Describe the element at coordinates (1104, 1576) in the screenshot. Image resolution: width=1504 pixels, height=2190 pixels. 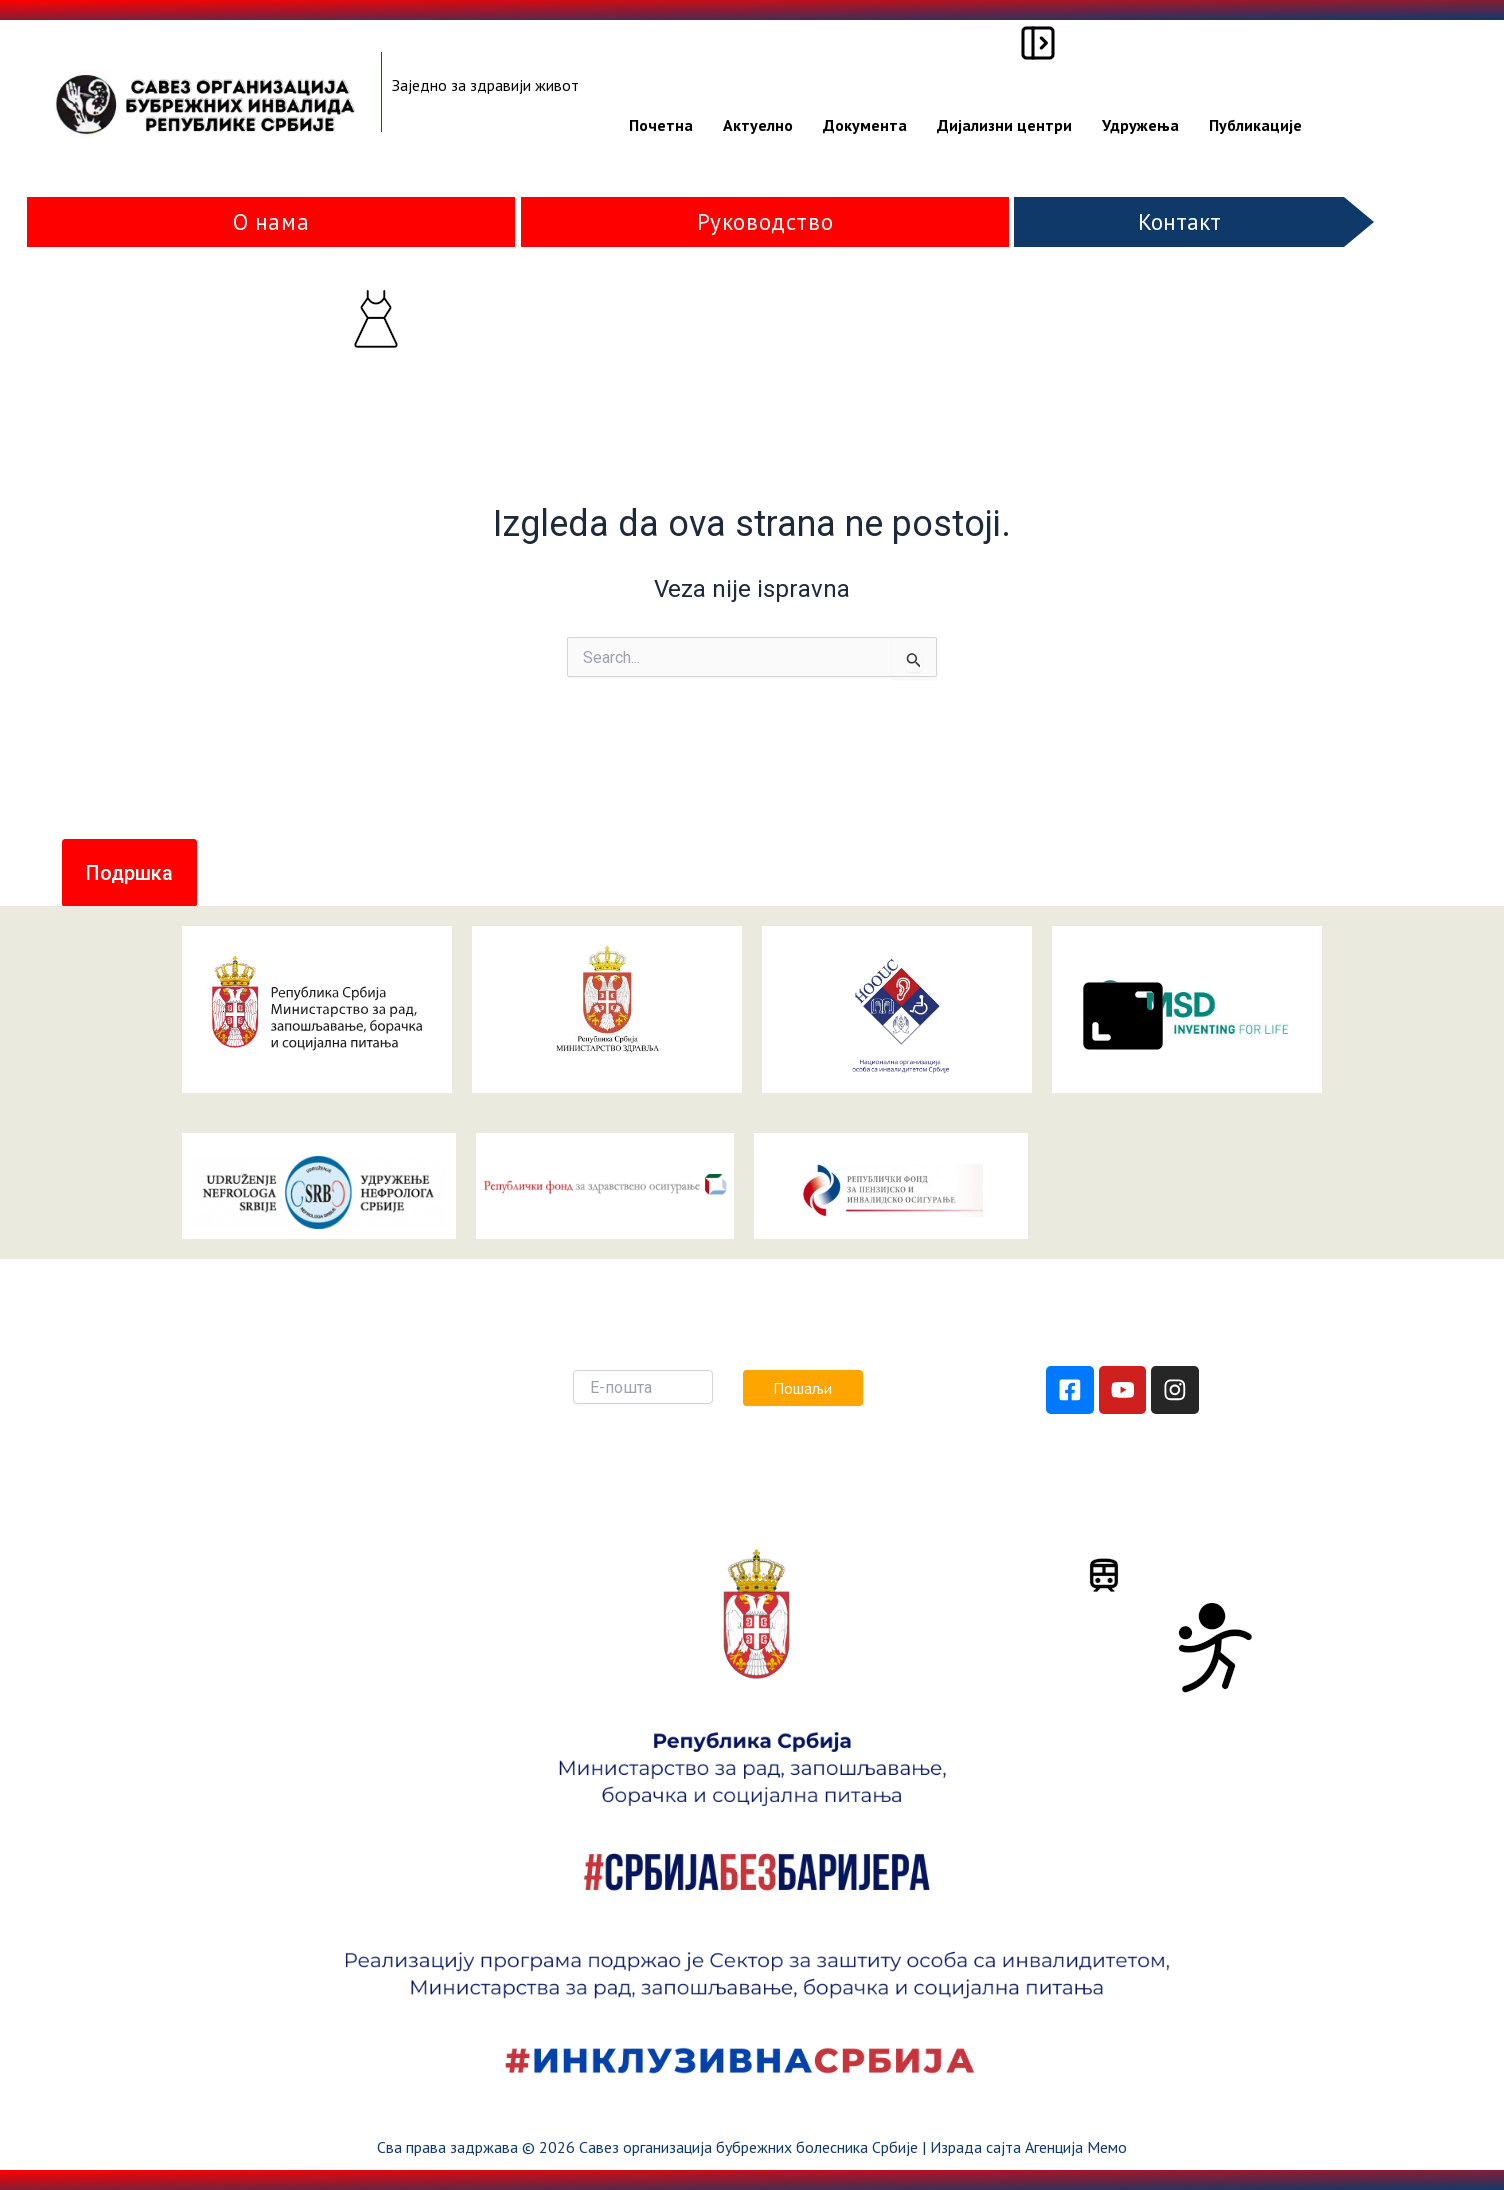
I see `view train schedules or routes` at that location.